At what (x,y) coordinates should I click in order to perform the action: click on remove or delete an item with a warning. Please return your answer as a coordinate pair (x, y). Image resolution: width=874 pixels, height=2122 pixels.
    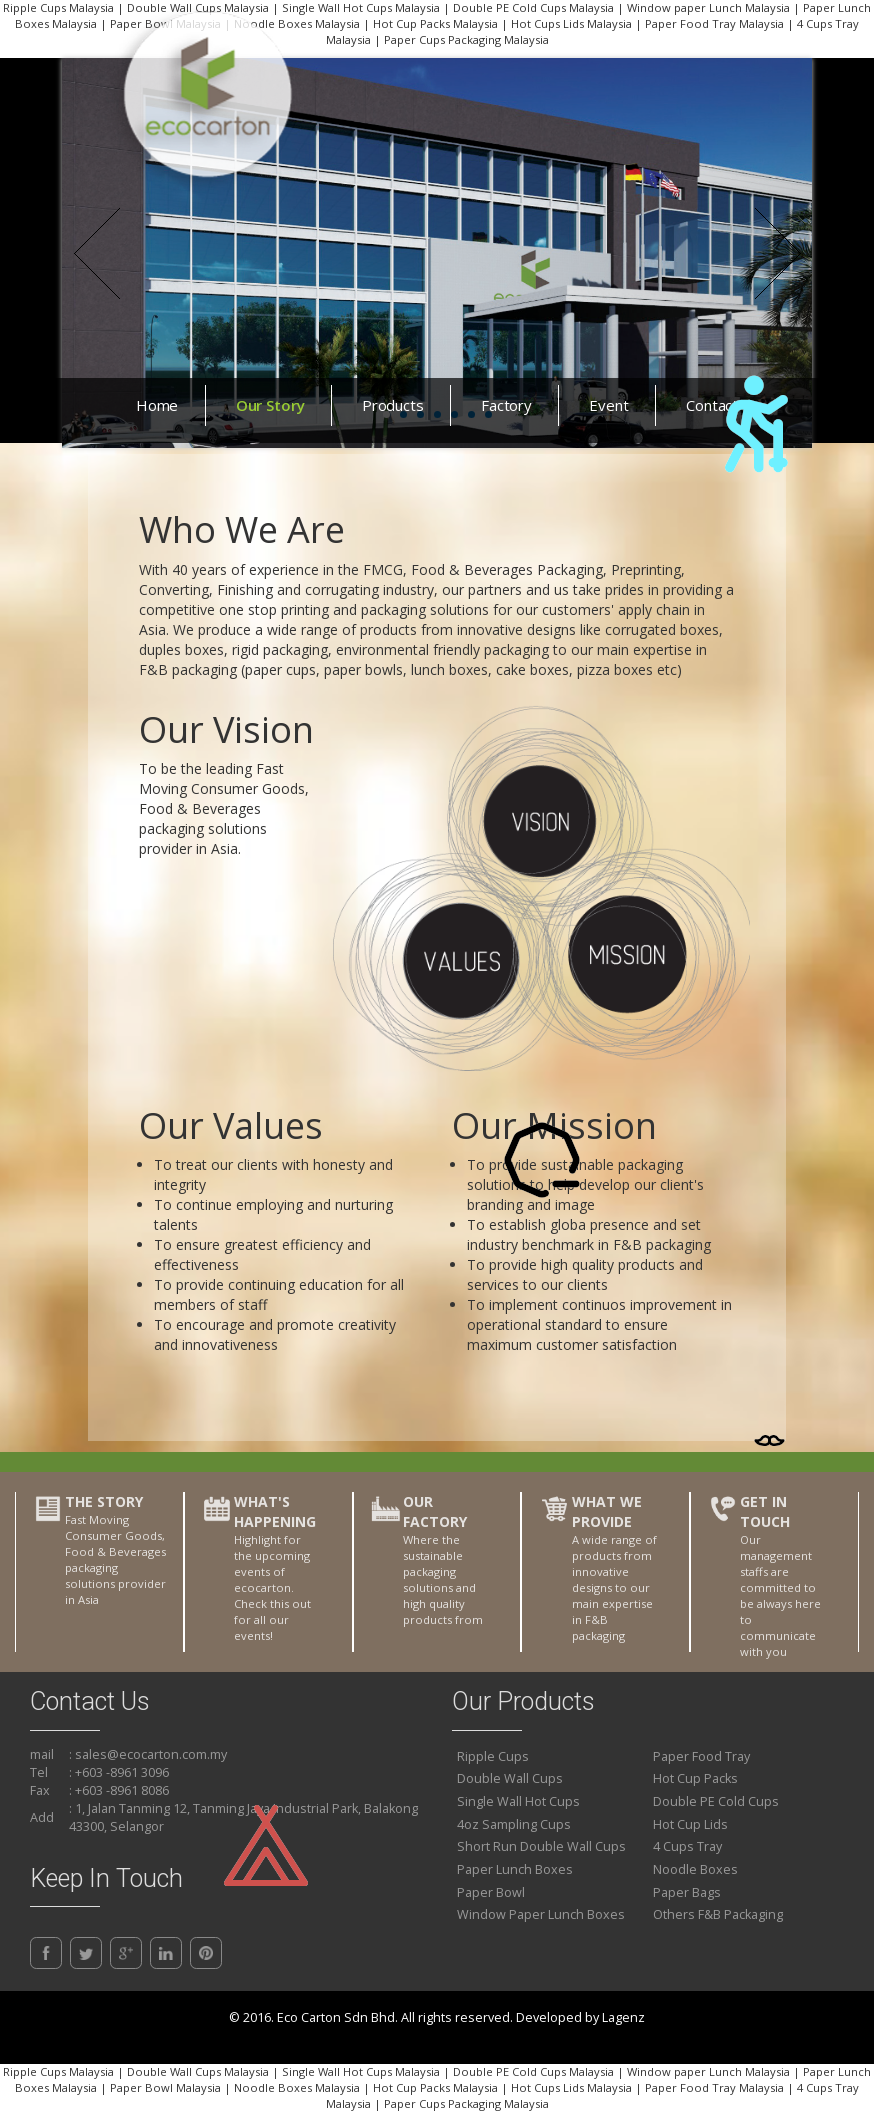
    Looking at the image, I should click on (542, 1160).